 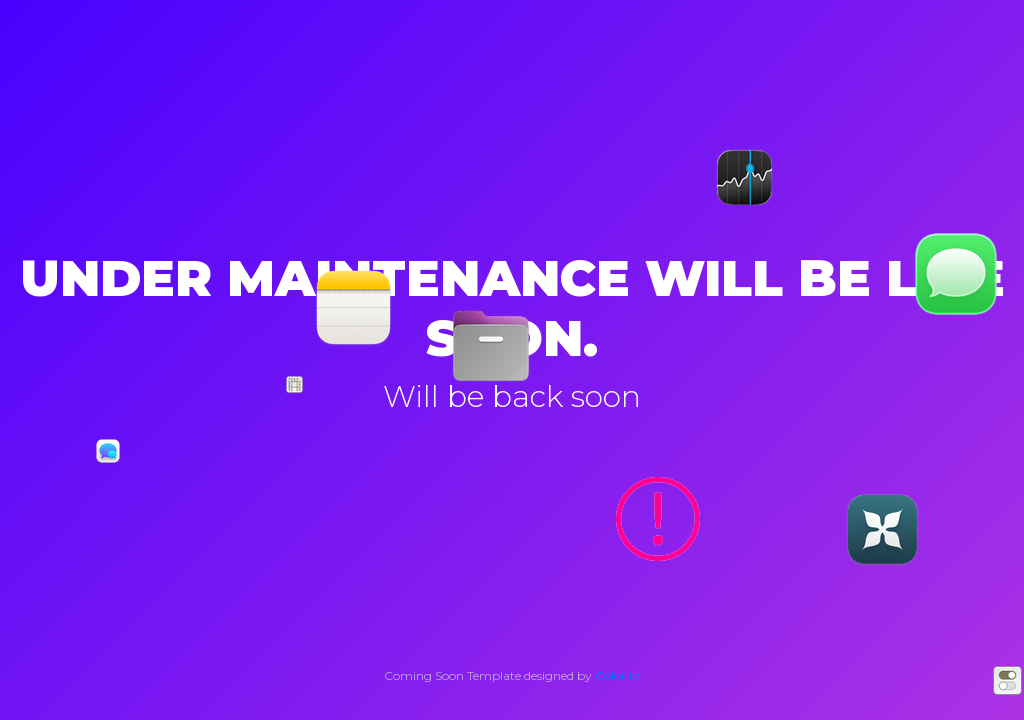 What do you see at coordinates (491, 346) in the screenshot?
I see `open the file manager application` at bounding box center [491, 346].